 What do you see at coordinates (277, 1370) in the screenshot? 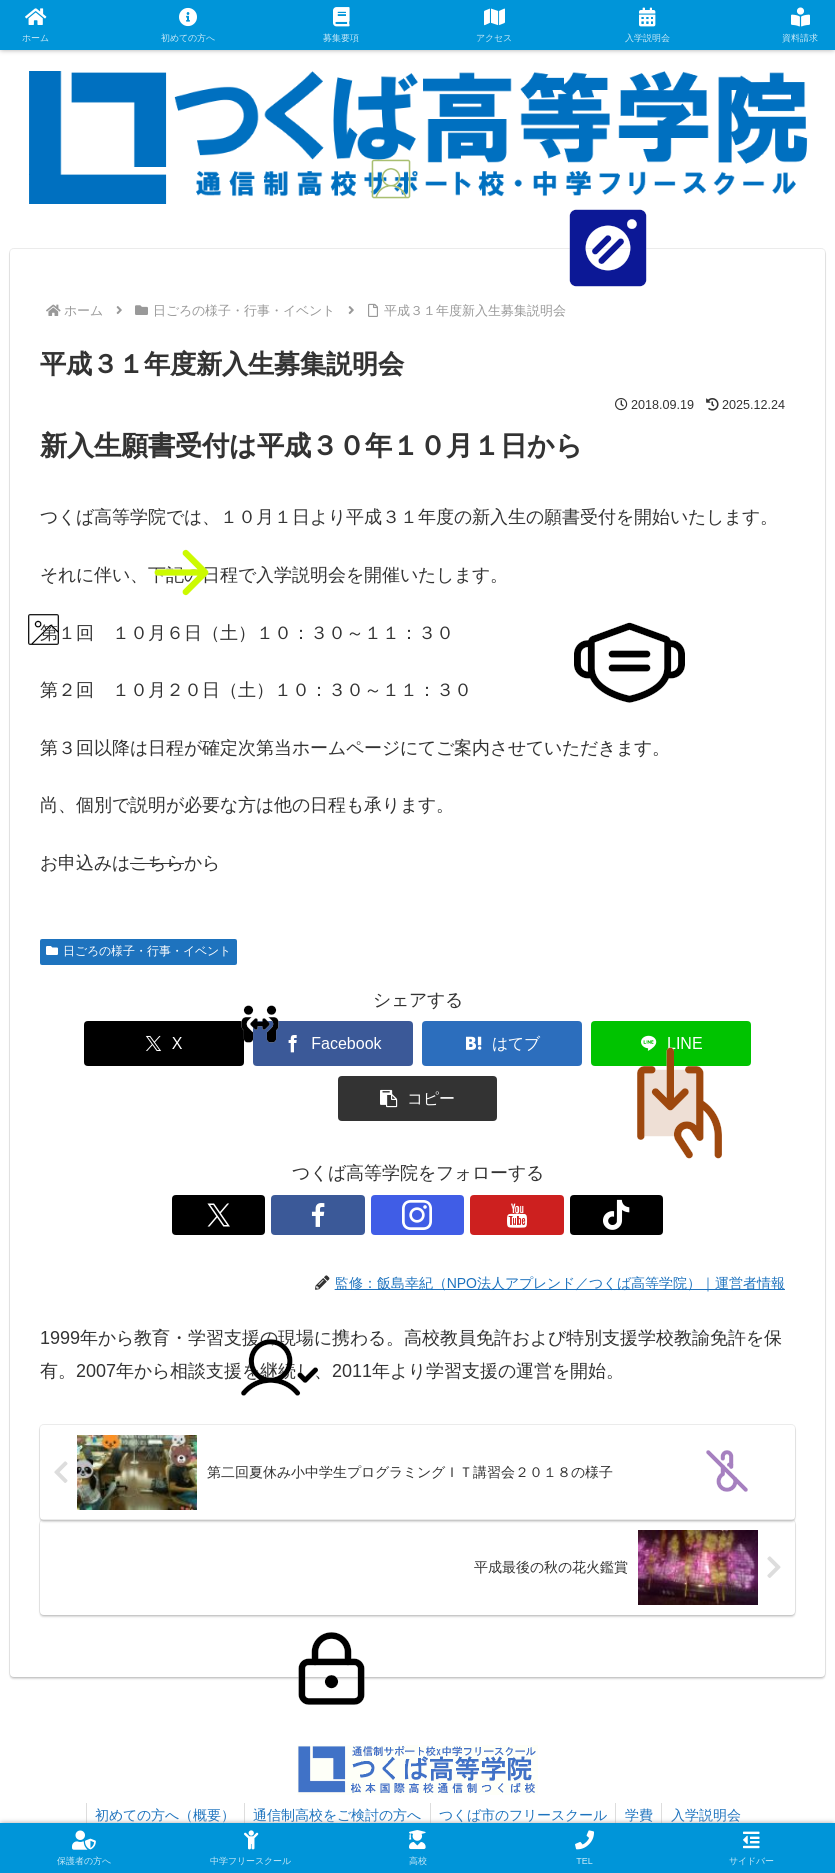
I see `verify or confirm user identity` at bounding box center [277, 1370].